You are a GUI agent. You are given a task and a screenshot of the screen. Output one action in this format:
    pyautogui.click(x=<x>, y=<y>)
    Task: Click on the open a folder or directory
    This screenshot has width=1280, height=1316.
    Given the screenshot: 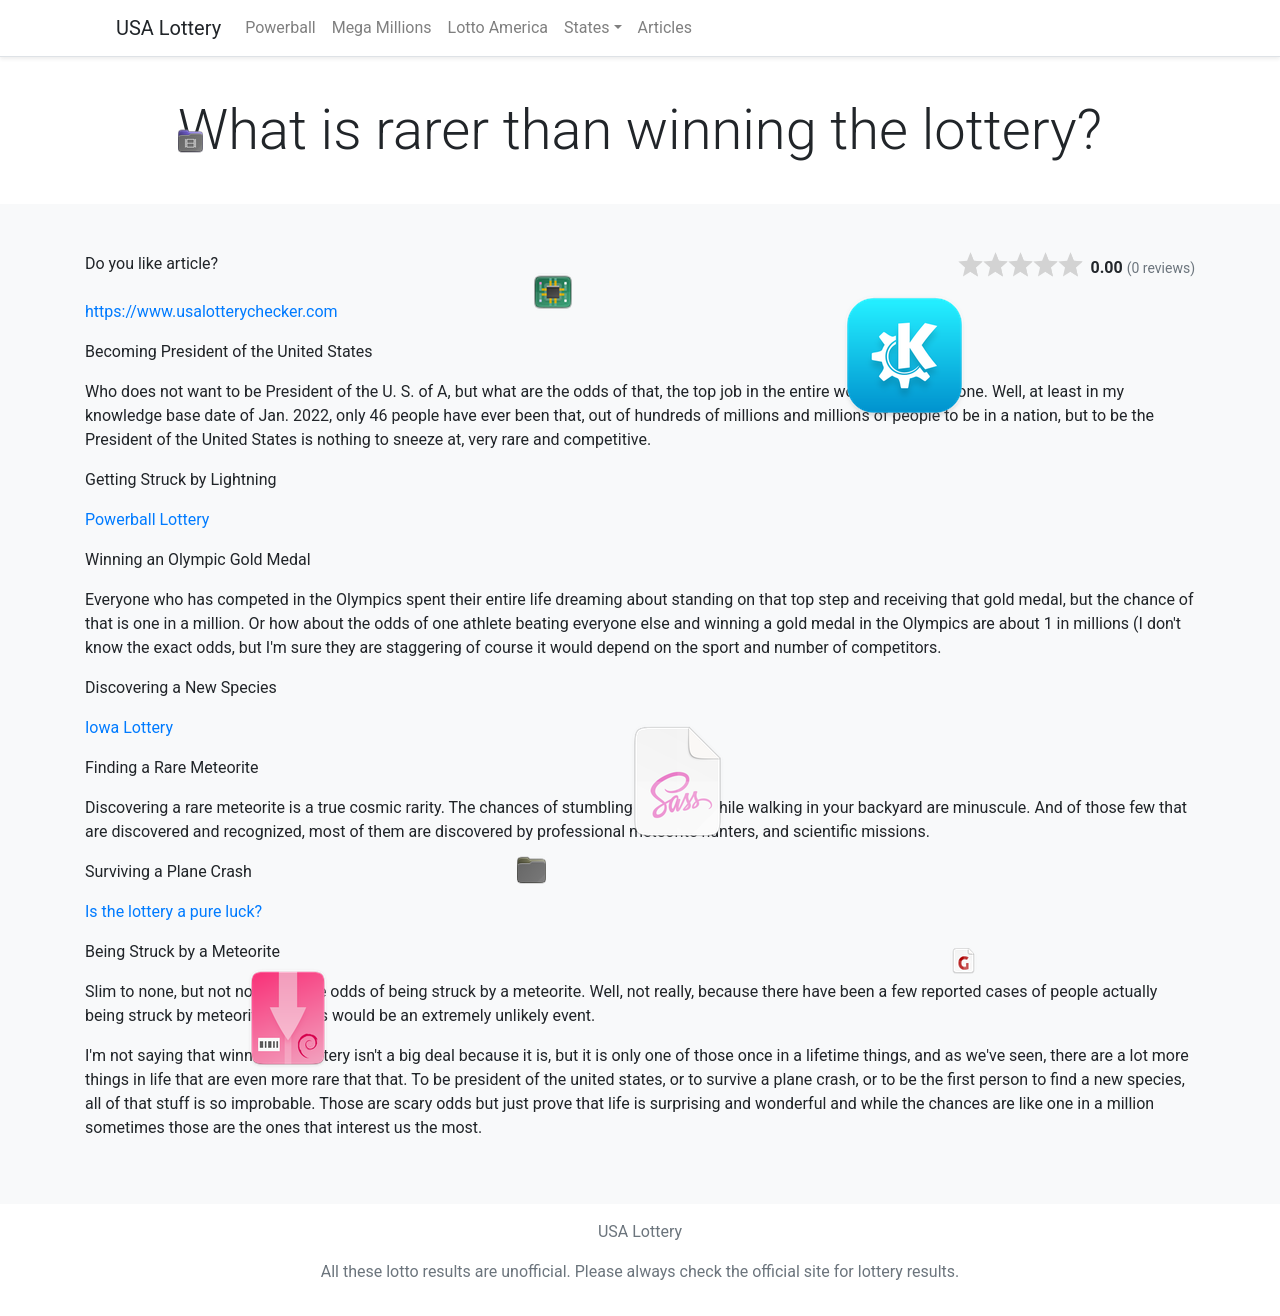 What is the action you would take?
    pyautogui.click(x=531, y=869)
    